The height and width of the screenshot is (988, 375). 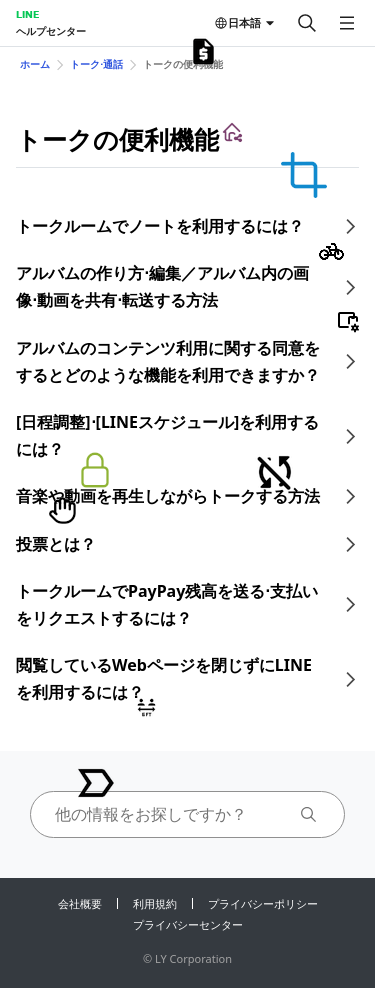 What do you see at coordinates (96, 783) in the screenshot?
I see `mark message as important` at bounding box center [96, 783].